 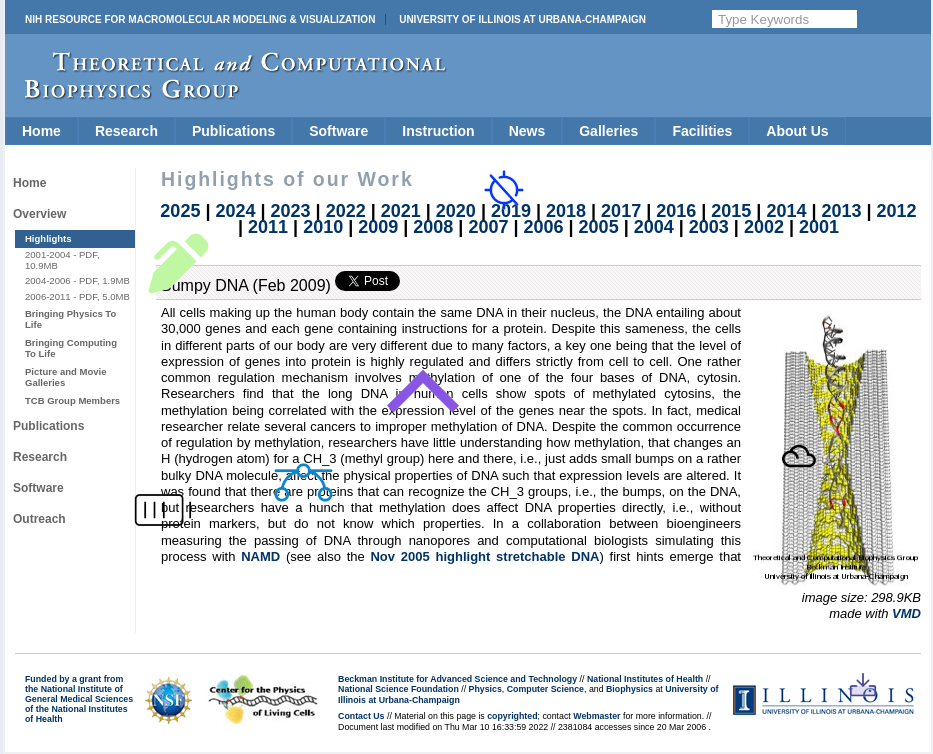 I want to click on indicates battery is well charged, so click(x=162, y=510).